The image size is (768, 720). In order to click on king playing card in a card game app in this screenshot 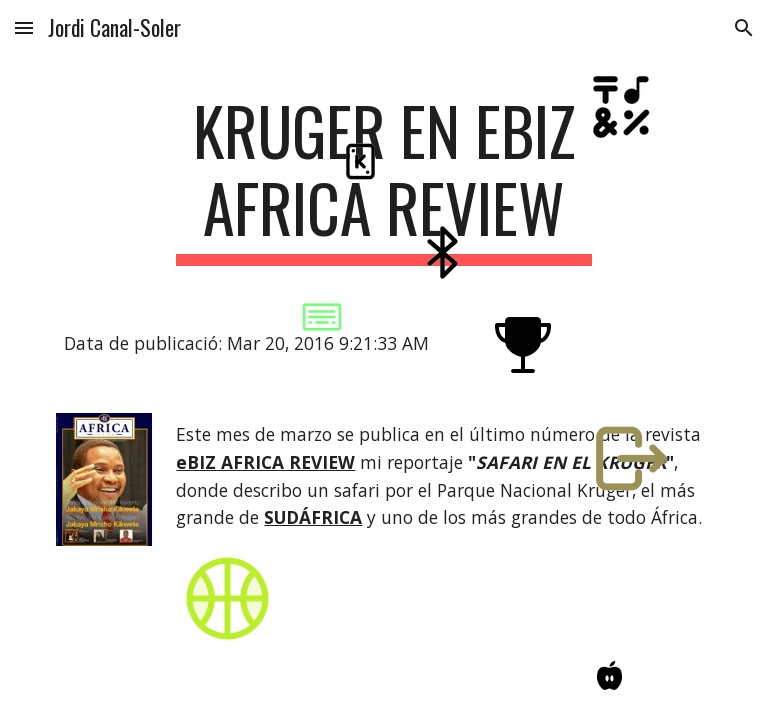, I will do `click(360, 161)`.